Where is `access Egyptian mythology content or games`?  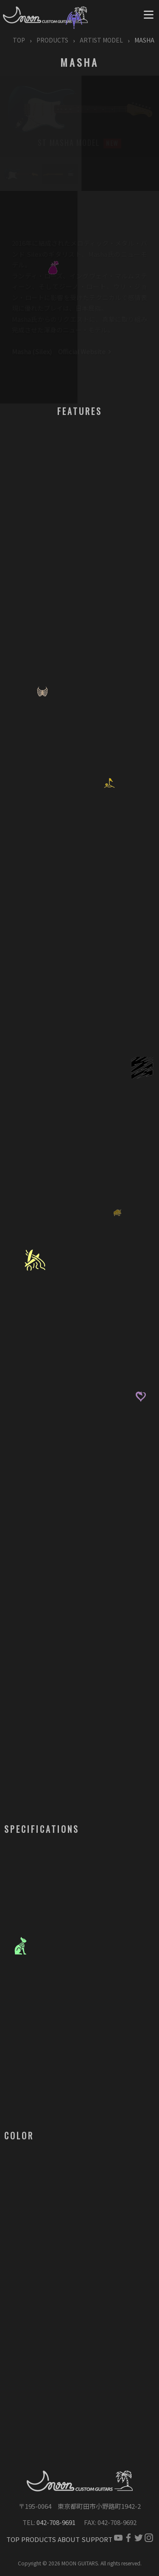 access Egyptian mythology content or games is located at coordinates (20, 1945).